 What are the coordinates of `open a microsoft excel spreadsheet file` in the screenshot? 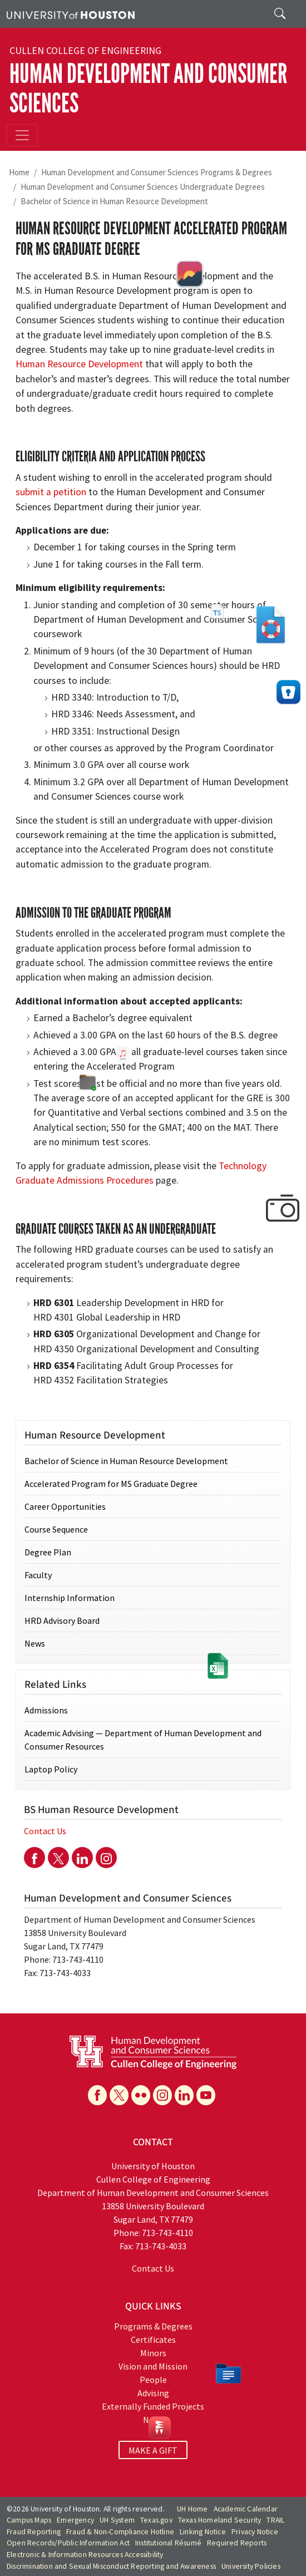 It's located at (218, 1666).